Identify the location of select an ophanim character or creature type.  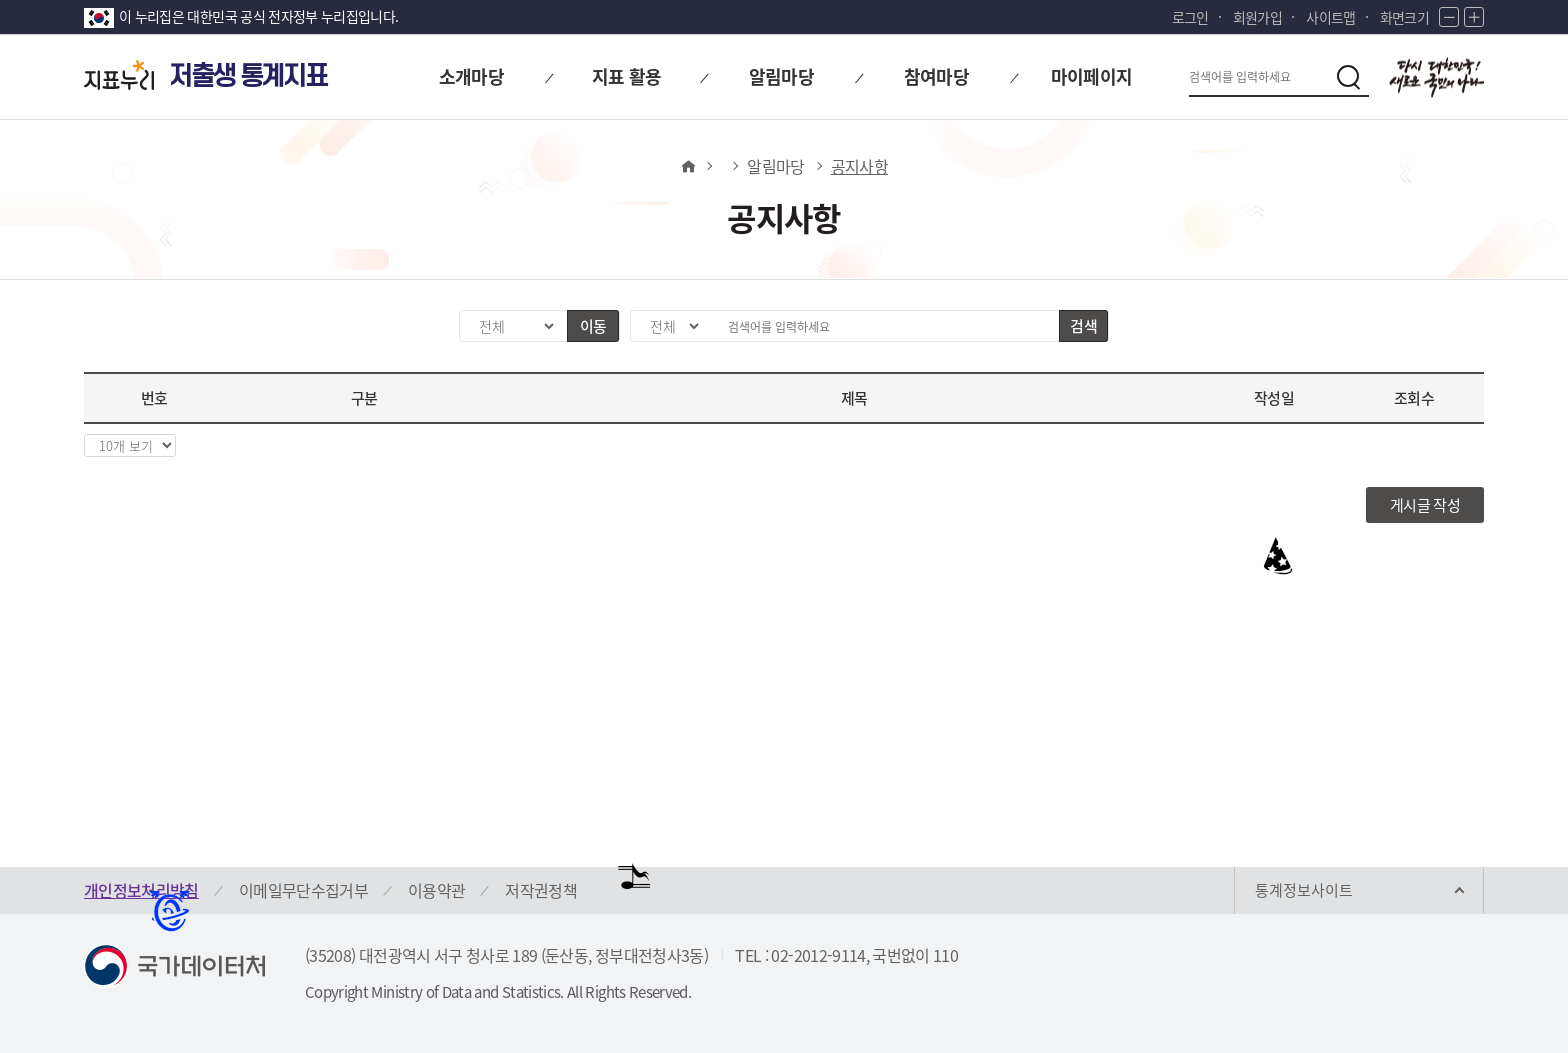
(170, 911).